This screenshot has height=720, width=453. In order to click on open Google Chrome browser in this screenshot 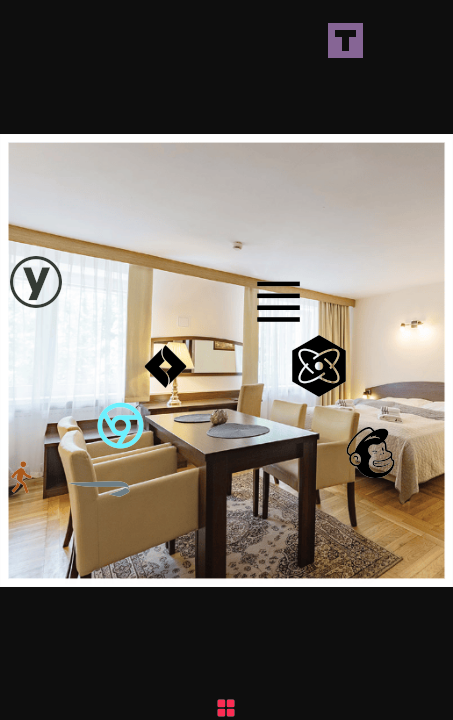, I will do `click(120, 425)`.